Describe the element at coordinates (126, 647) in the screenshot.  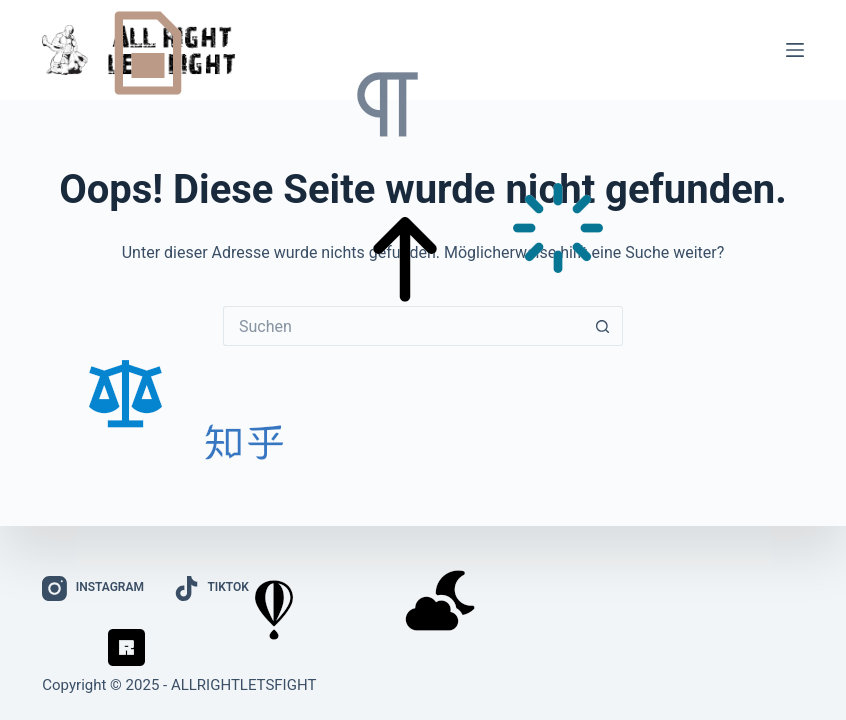
I see `ruff python linter logo` at that location.